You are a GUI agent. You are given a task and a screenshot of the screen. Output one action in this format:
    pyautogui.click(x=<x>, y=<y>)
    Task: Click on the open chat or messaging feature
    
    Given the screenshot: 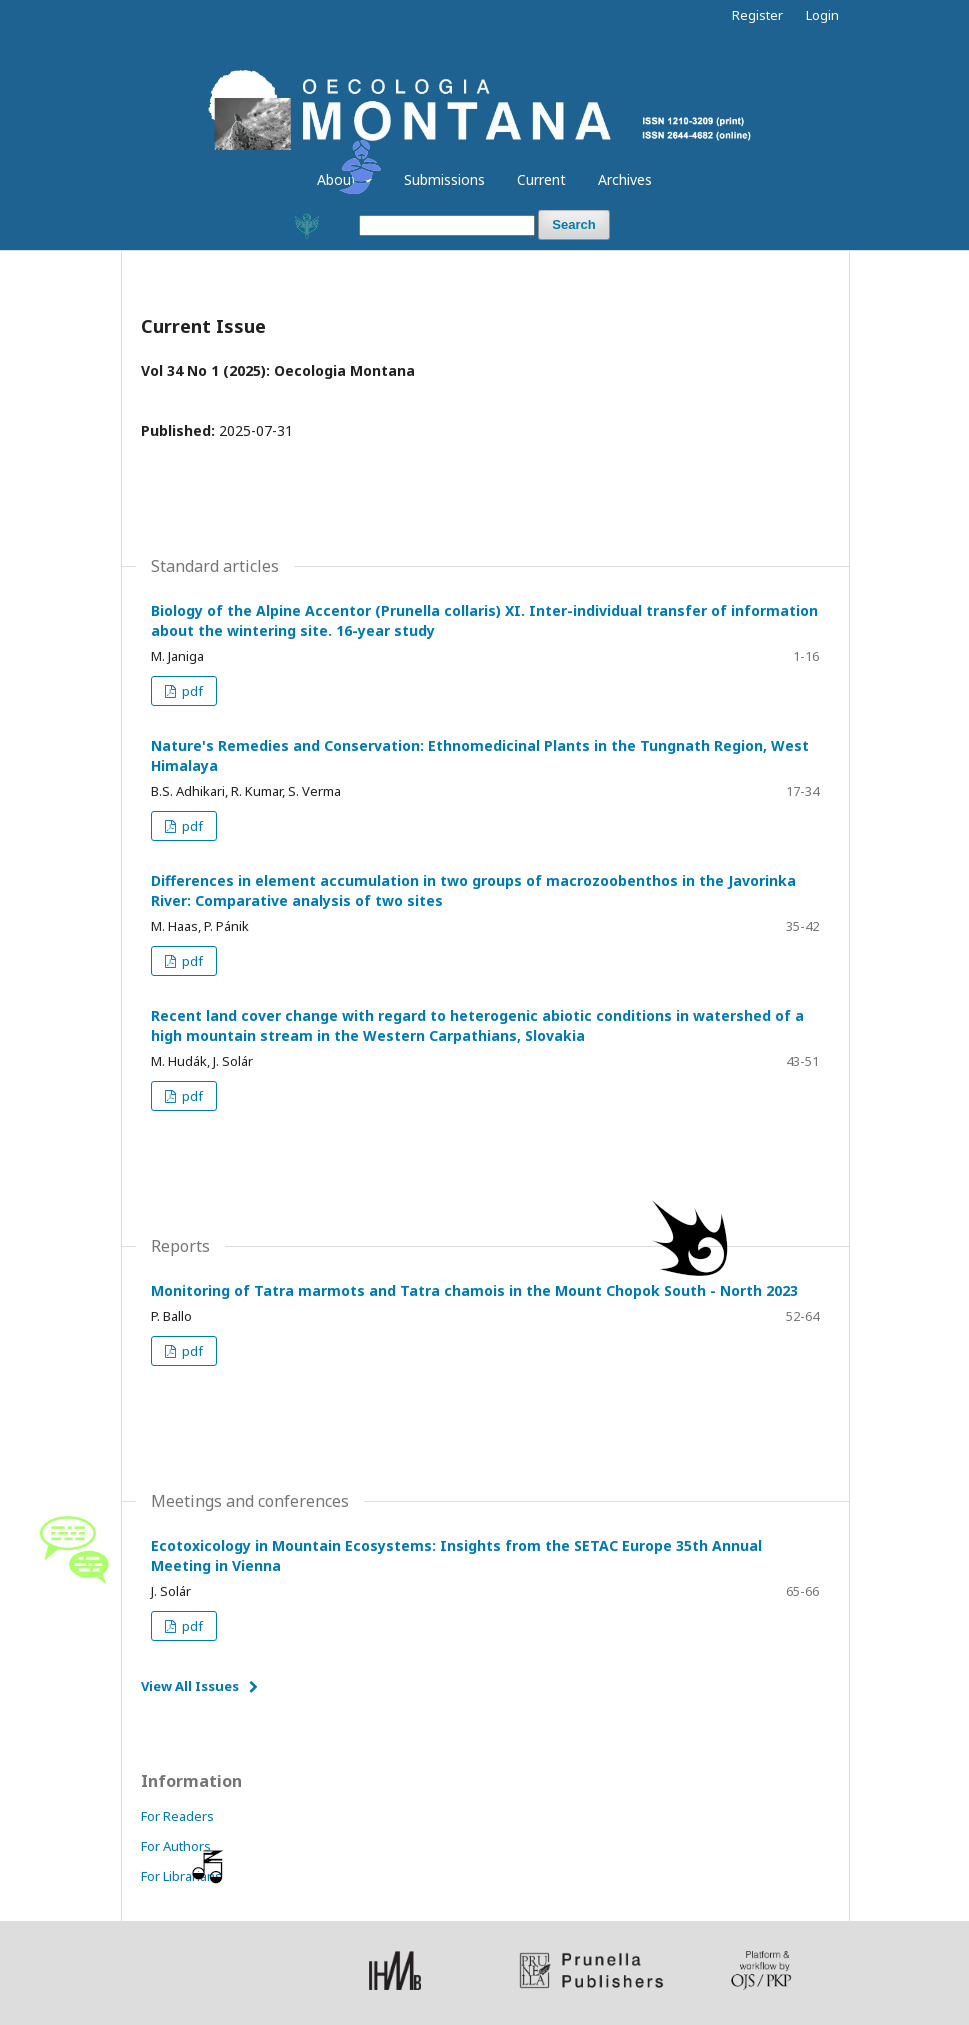 What is the action you would take?
    pyautogui.click(x=74, y=1550)
    